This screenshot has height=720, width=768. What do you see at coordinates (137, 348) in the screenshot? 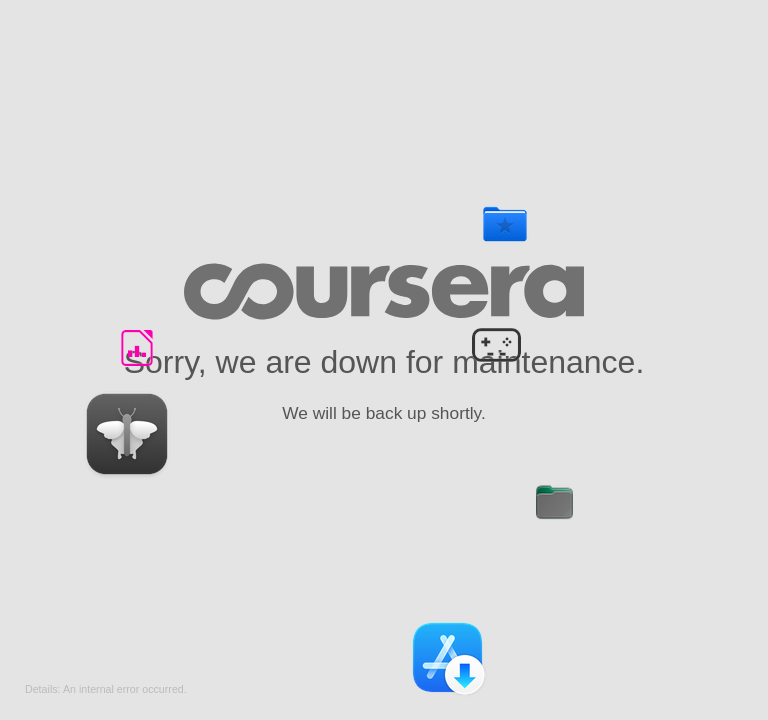
I see `open LibreOffice Calc spreadsheet application` at bounding box center [137, 348].